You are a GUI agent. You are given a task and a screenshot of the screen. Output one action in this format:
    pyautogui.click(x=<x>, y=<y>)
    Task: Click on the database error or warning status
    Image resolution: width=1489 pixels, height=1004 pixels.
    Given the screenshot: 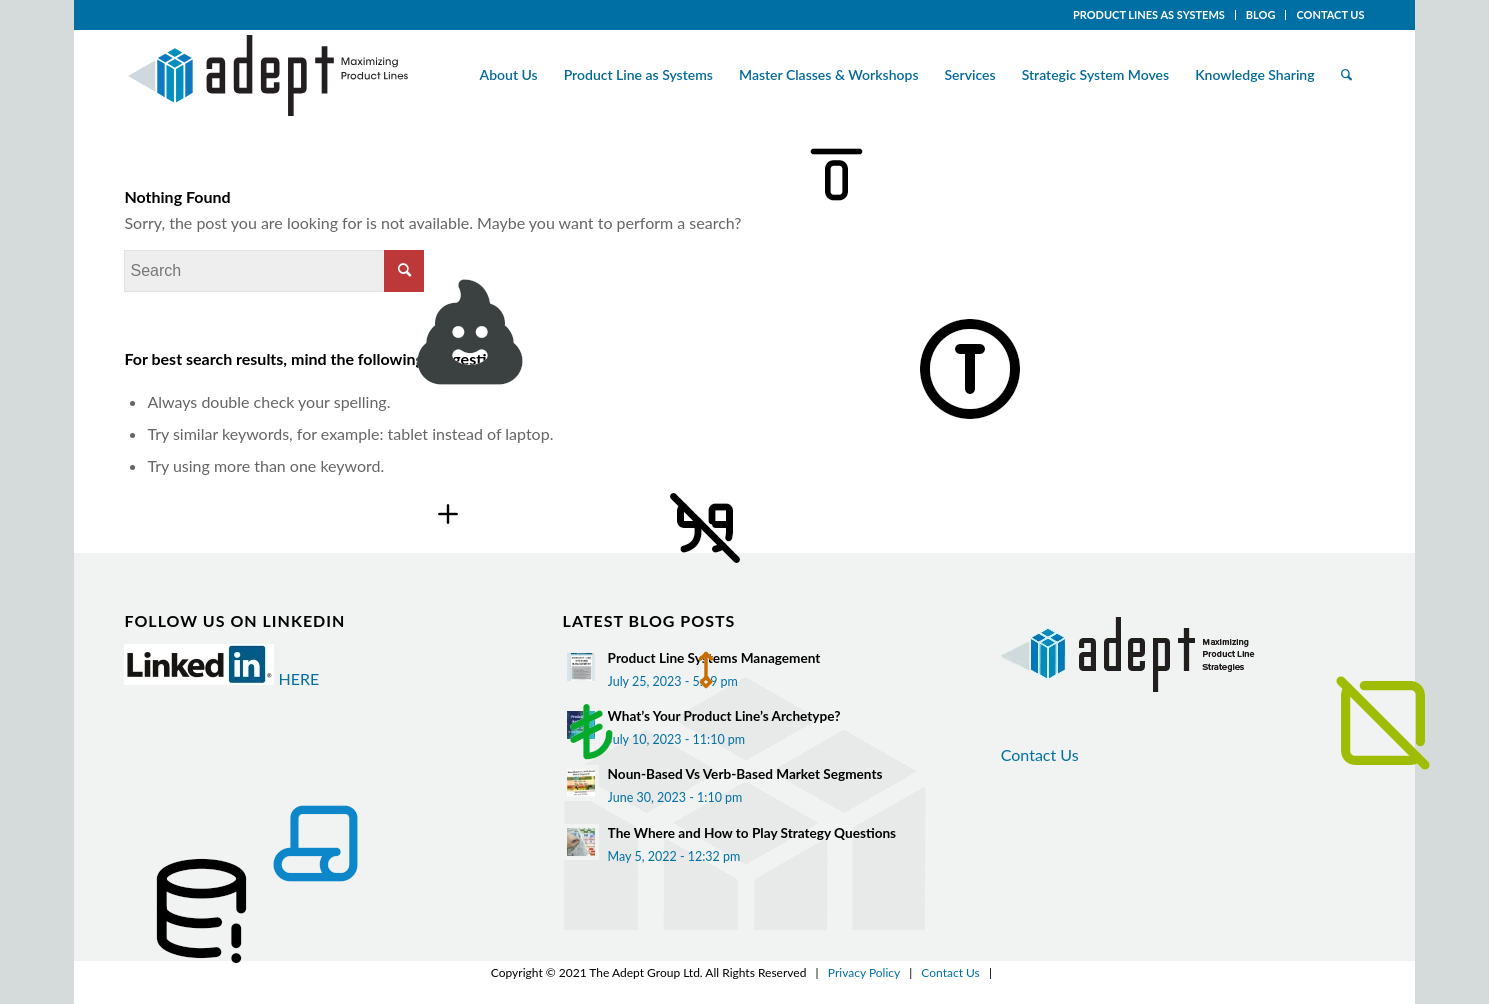 What is the action you would take?
    pyautogui.click(x=201, y=908)
    